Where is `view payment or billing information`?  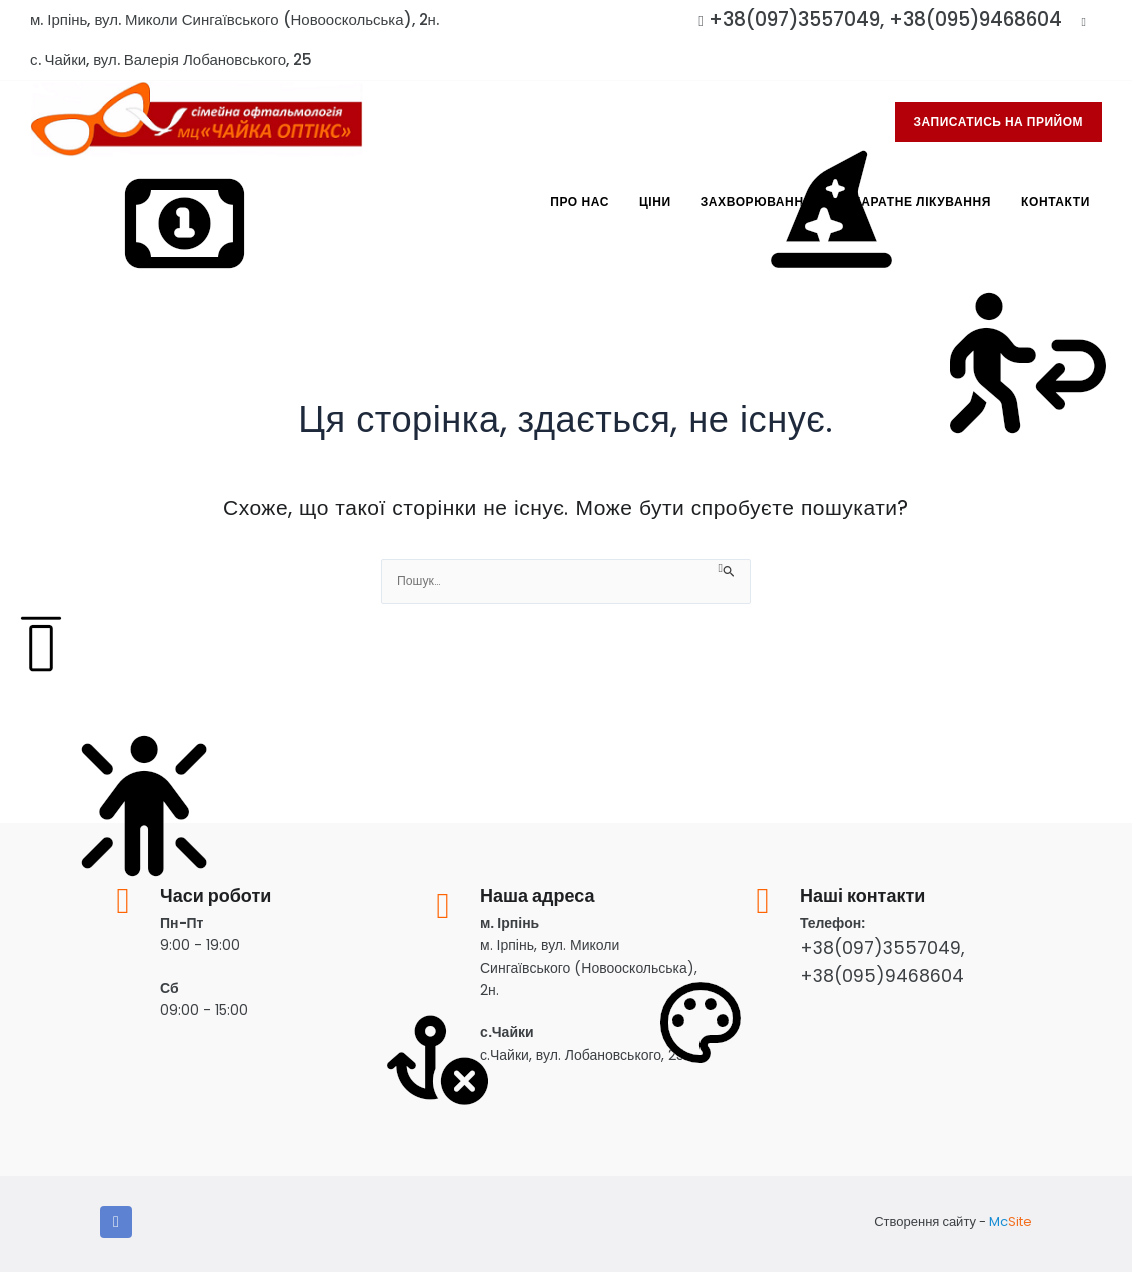 view payment or billing information is located at coordinates (184, 223).